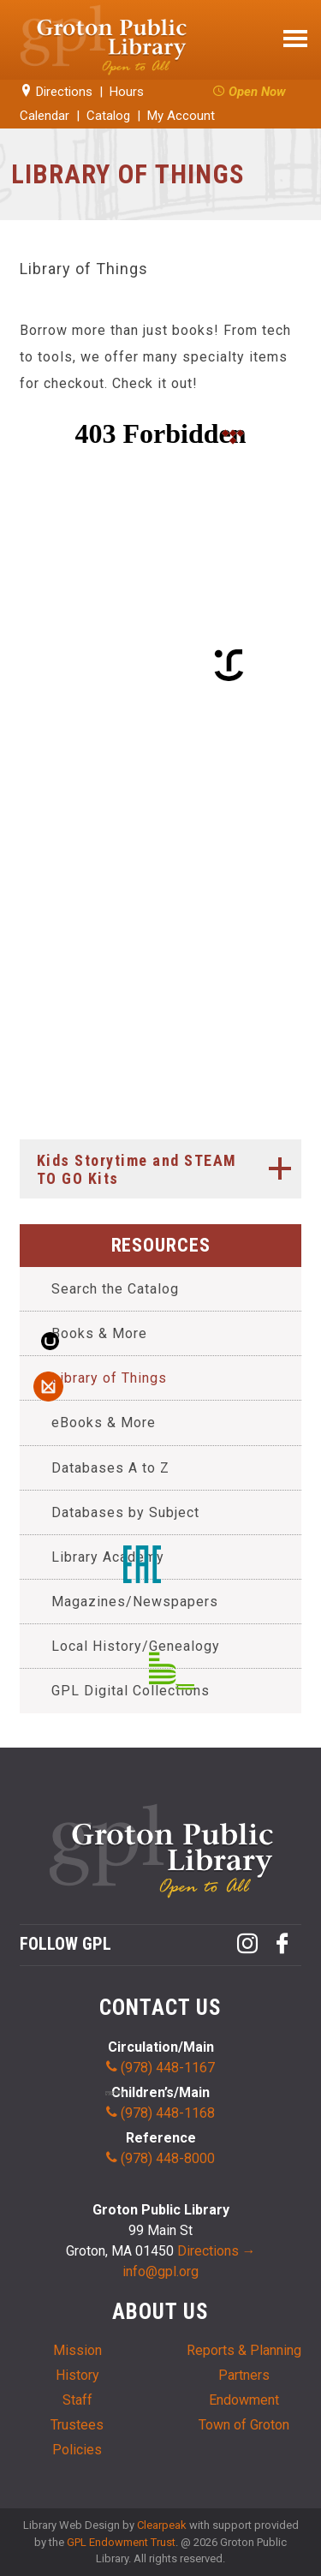 The height and width of the screenshot is (2576, 321). What do you see at coordinates (114, 2093) in the screenshot?
I see `Ferrari brand logo` at bounding box center [114, 2093].